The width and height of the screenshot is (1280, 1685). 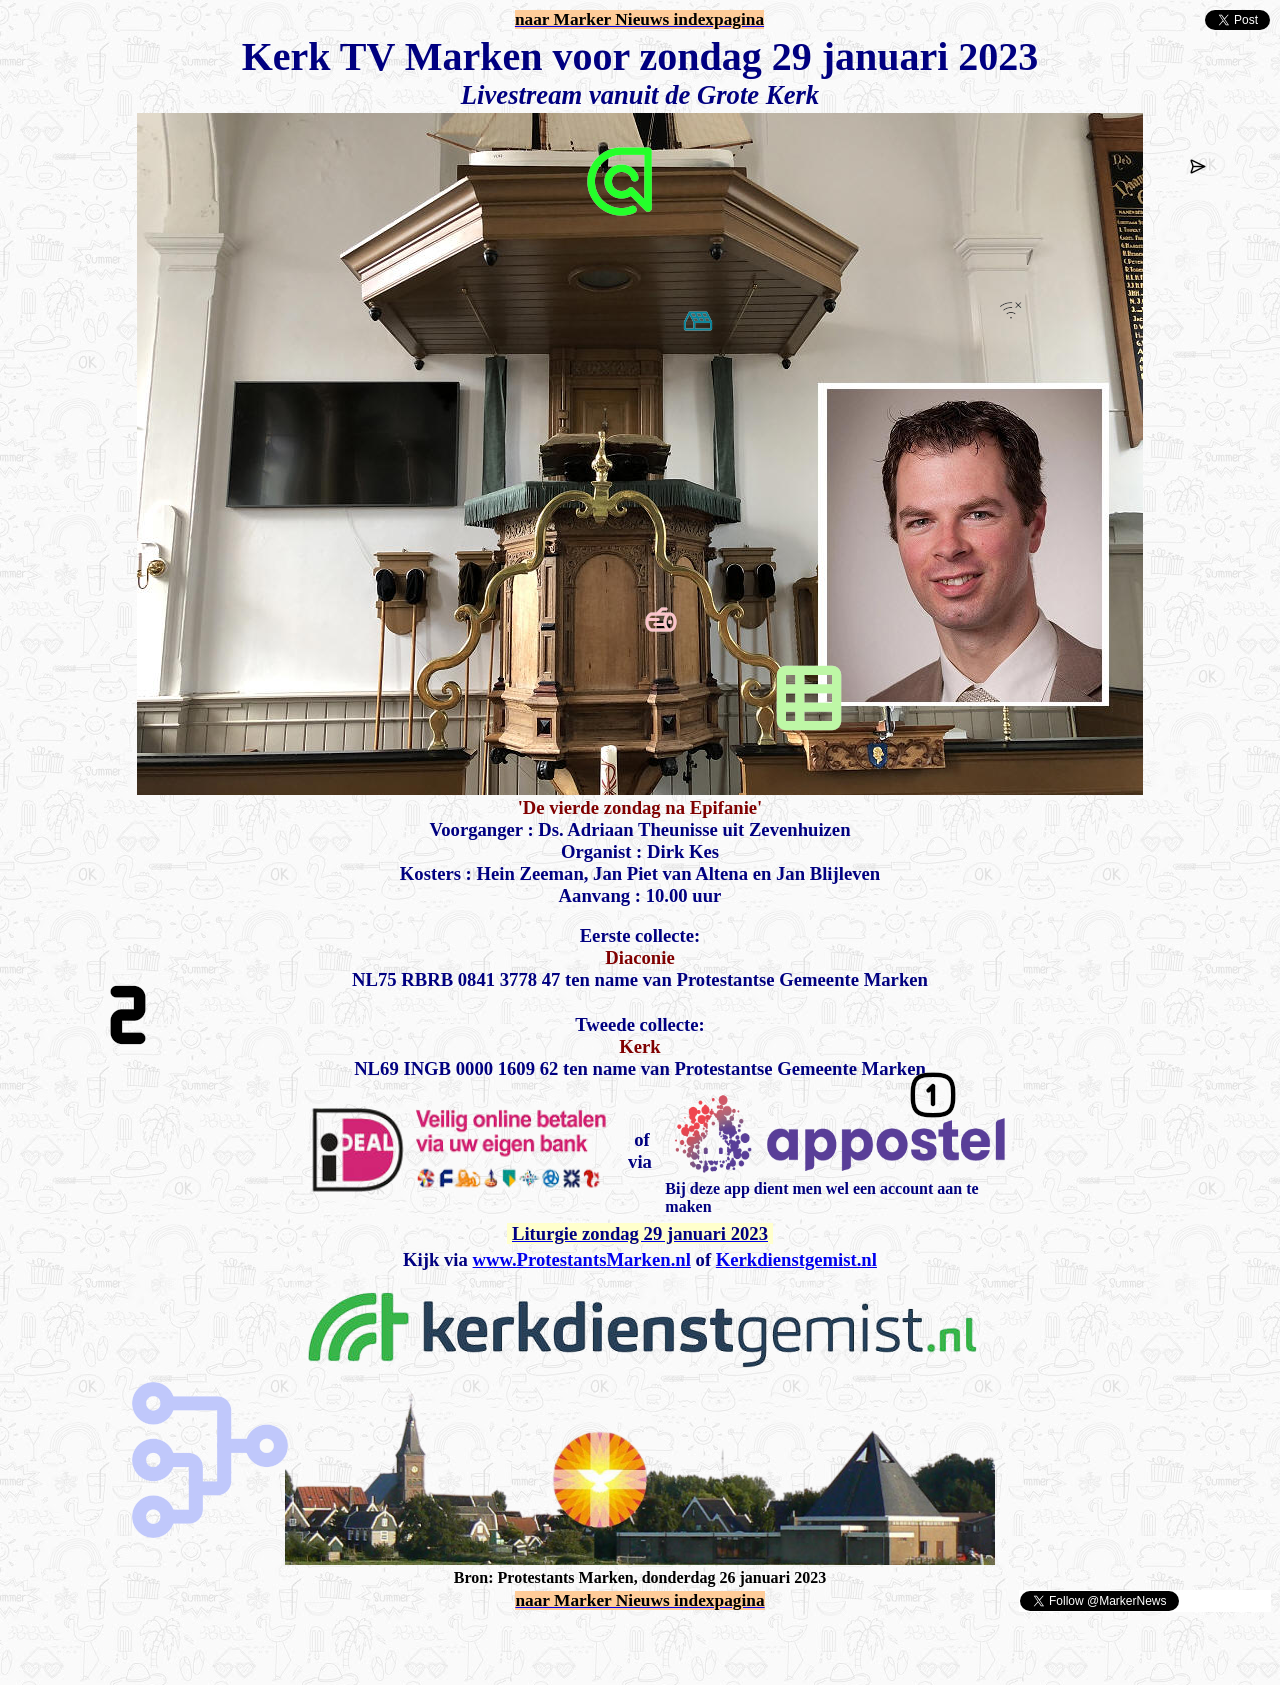 What do you see at coordinates (621, 181) in the screenshot?
I see `access Algolia search services` at bounding box center [621, 181].